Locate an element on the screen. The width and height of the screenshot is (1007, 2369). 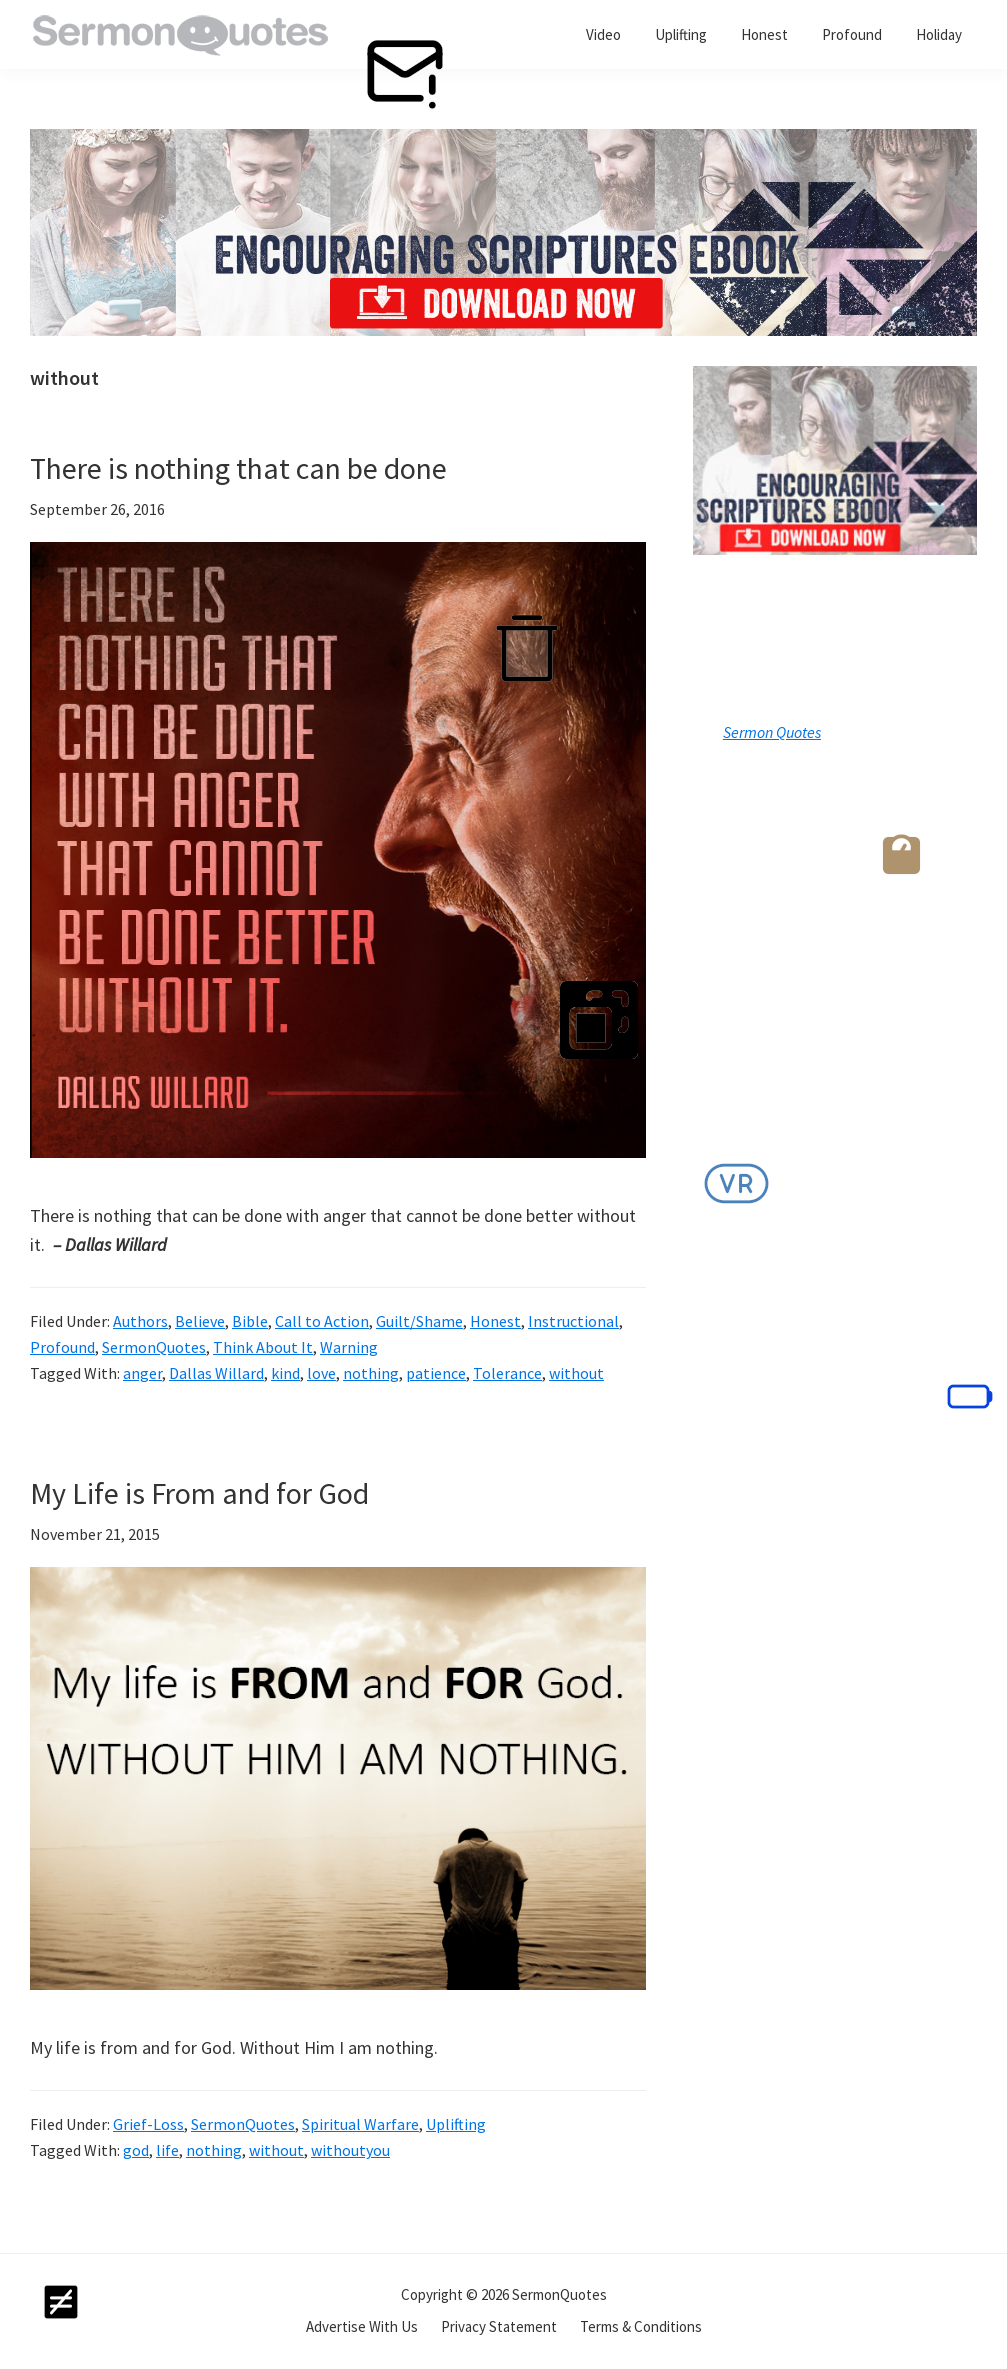
indicates a problem with an email or message is located at coordinates (405, 71).